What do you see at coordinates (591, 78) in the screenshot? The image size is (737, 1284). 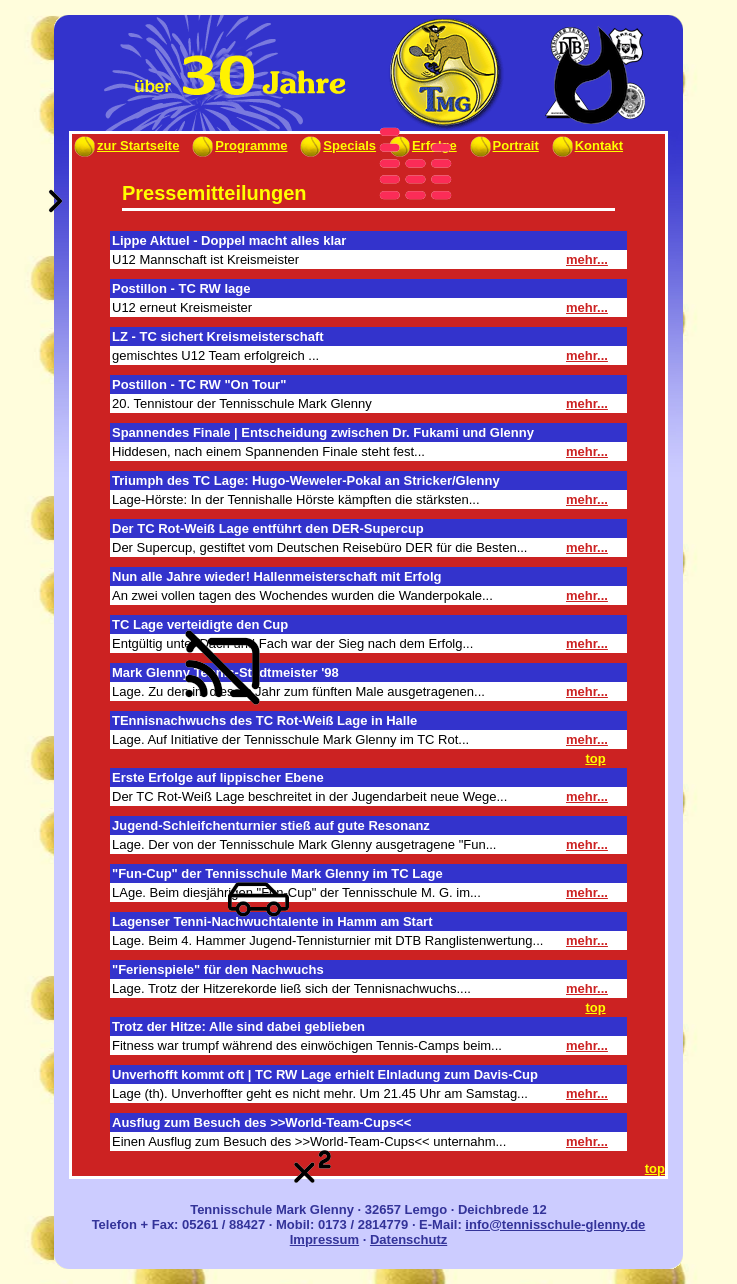 I see `view trending or popular content` at bounding box center [591, 78].